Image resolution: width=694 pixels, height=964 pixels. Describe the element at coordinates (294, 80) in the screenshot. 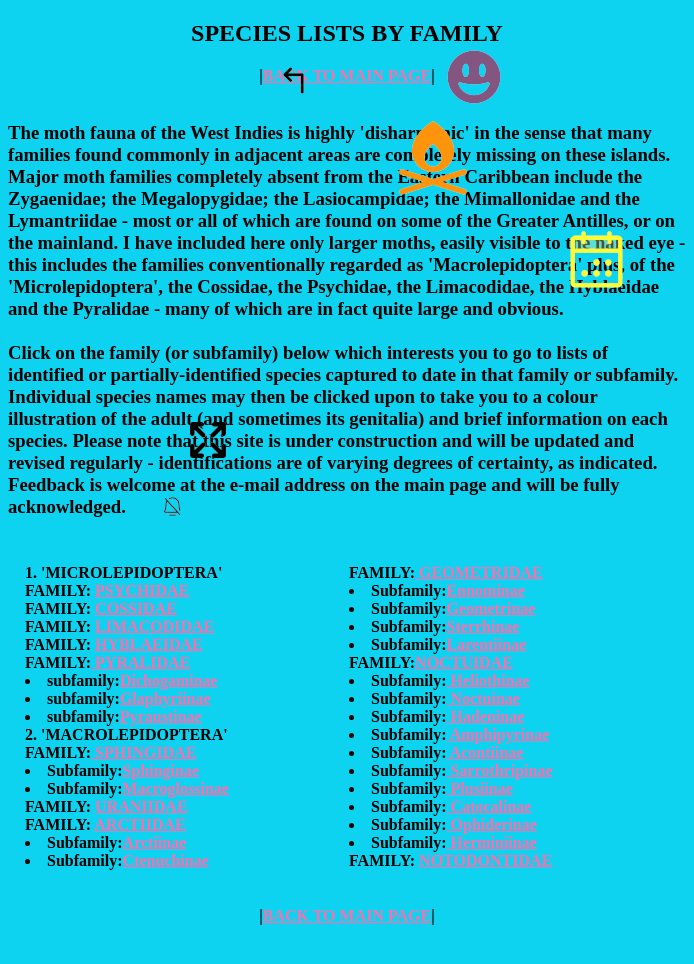

I see `undo or go back to previous action` at that location.